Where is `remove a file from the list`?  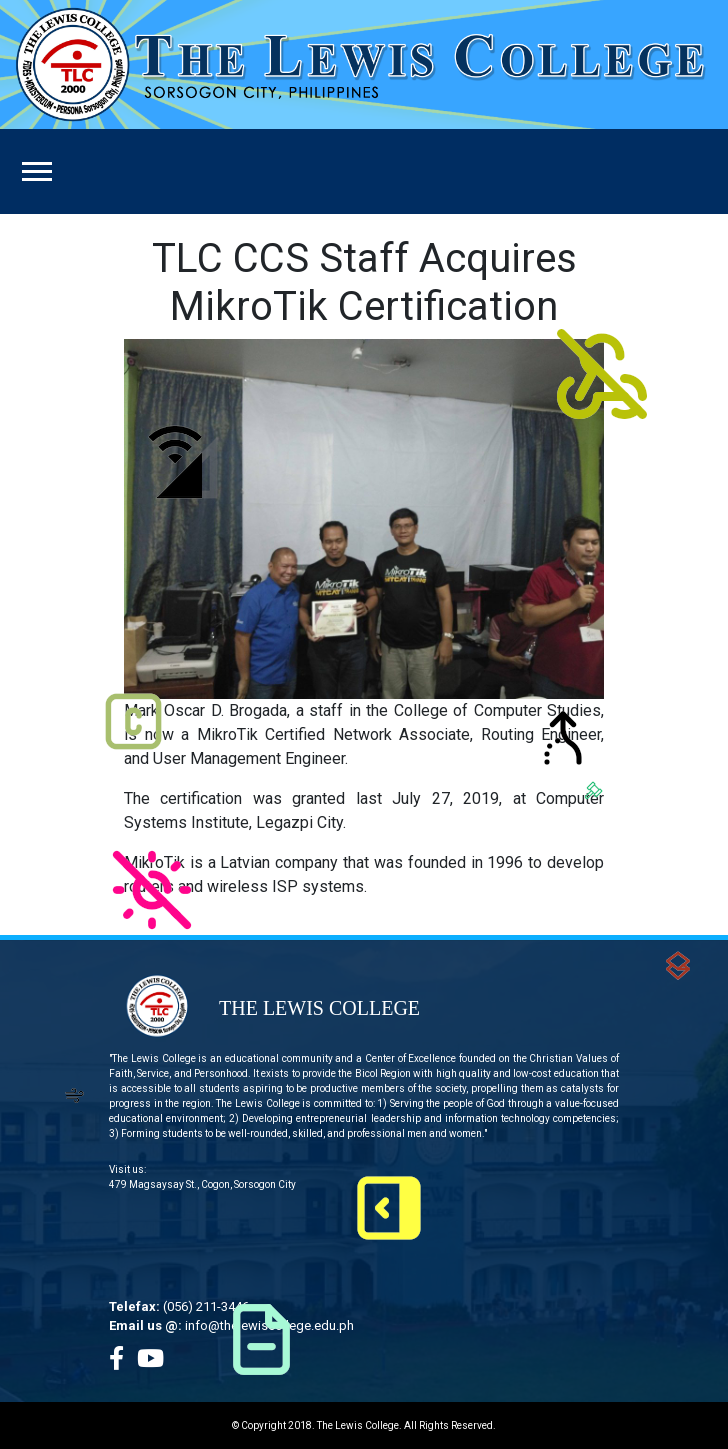 remove a file from the list is located at coordinates (261, 1339).